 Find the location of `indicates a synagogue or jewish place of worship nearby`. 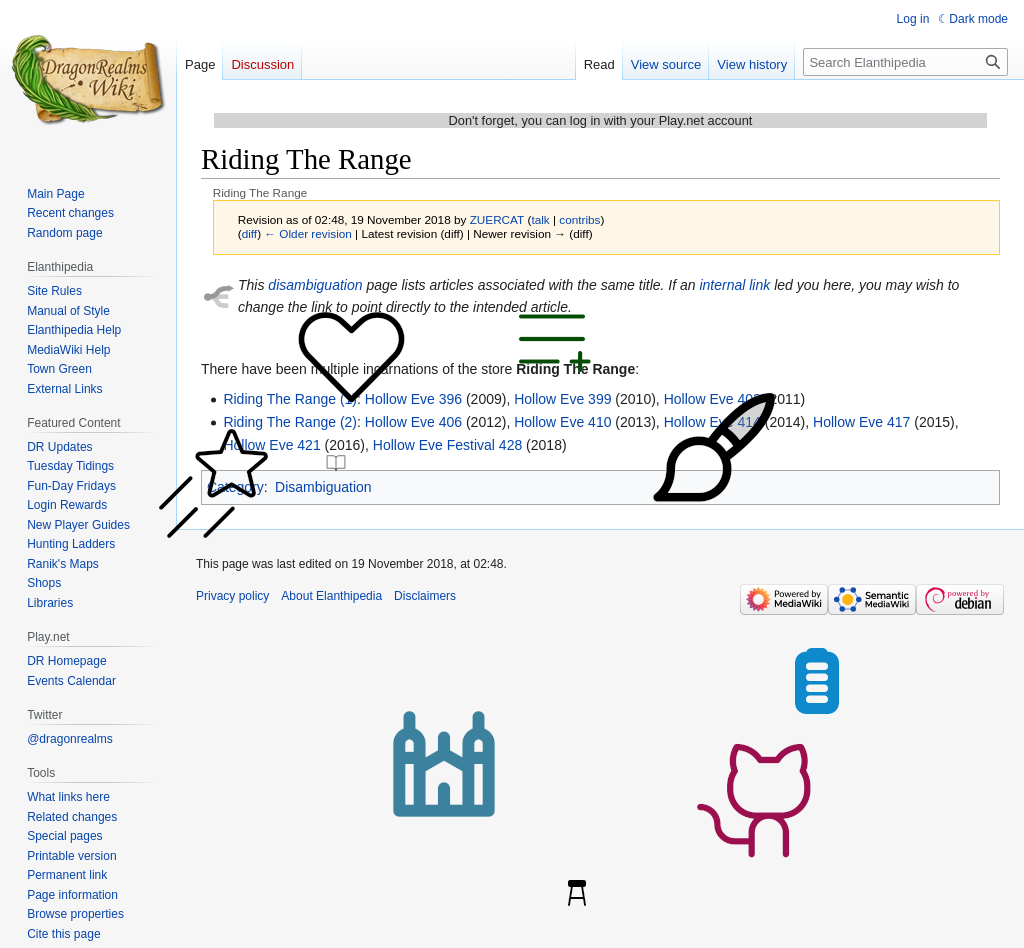

indicates a synagogue or jewish place of worship nearby is located at coordinates (444, 766).